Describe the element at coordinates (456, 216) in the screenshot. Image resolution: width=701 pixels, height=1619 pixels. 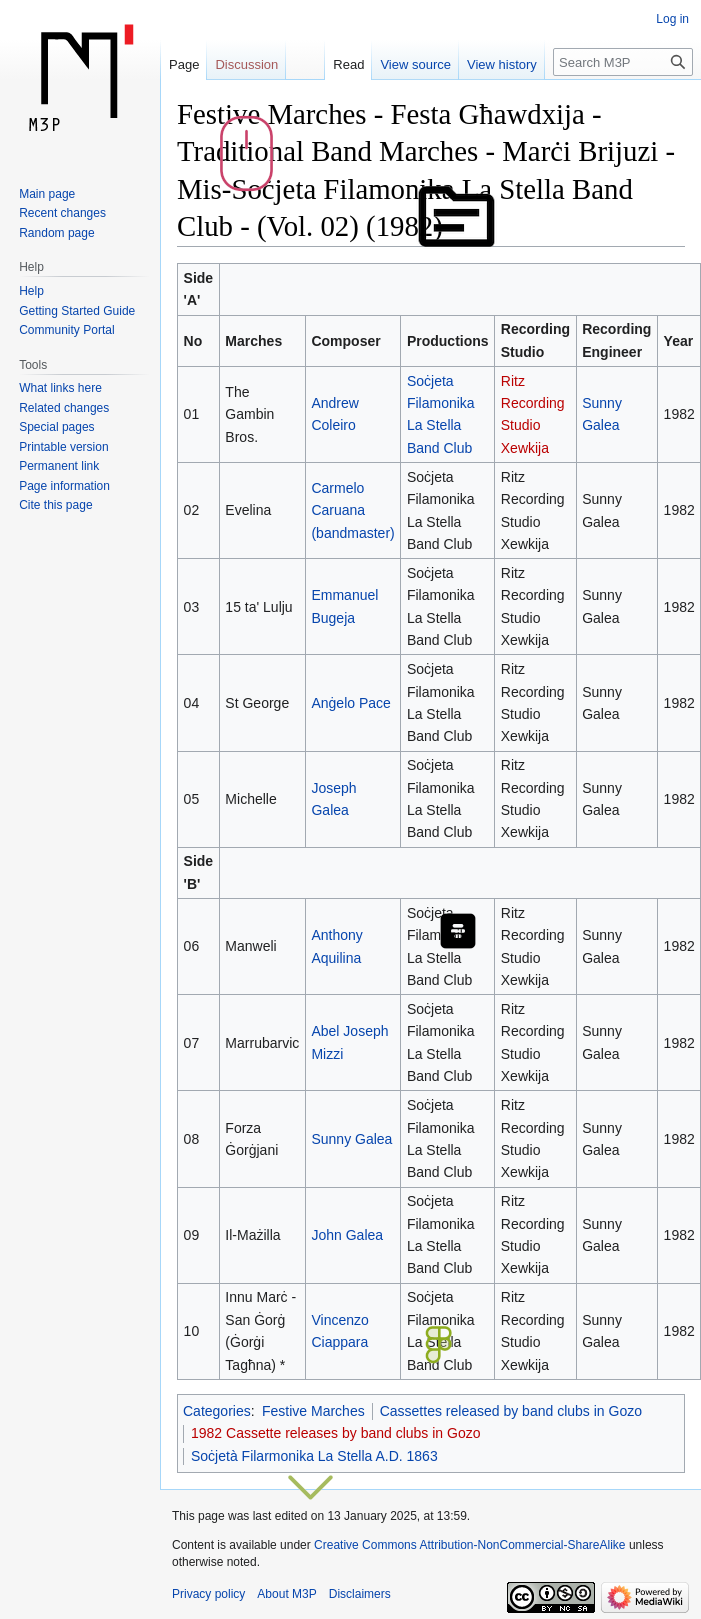
I see `access topic folders or categories` at that location.